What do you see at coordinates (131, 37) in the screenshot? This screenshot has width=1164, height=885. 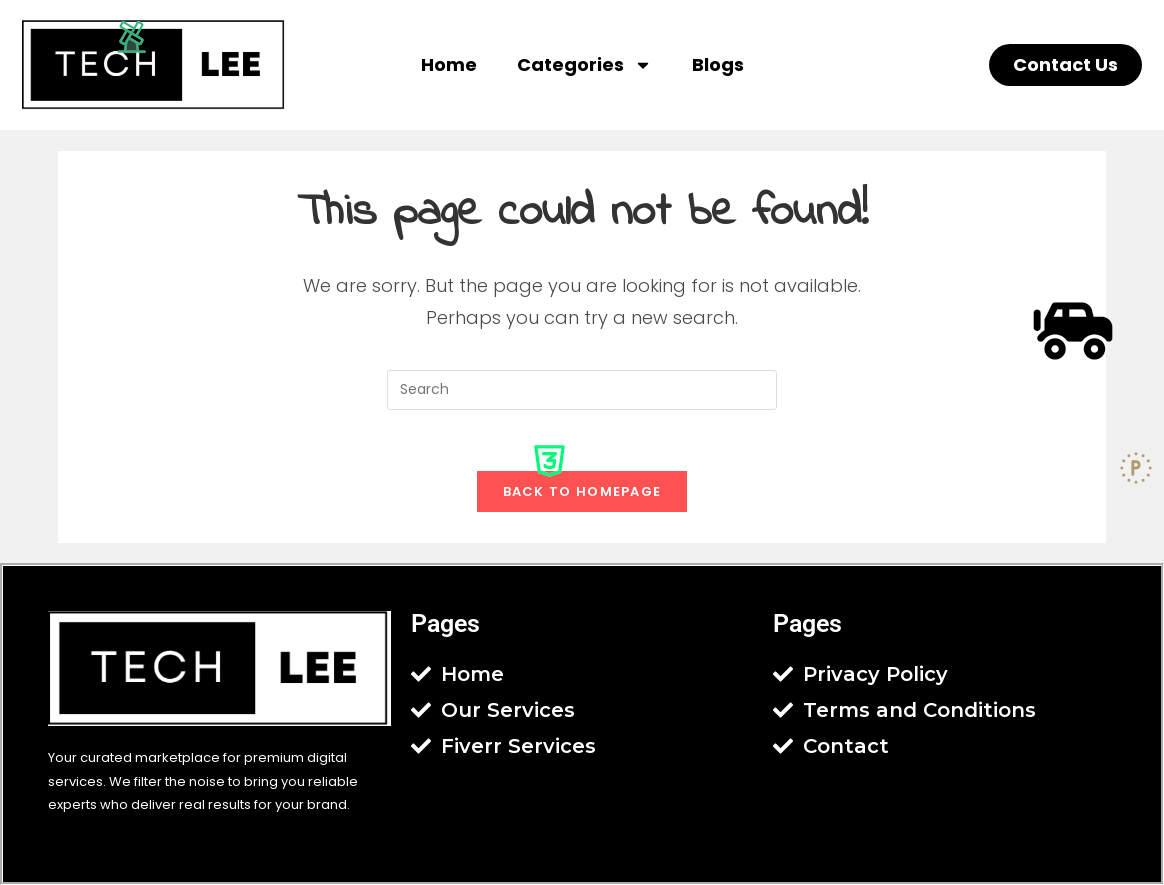 I see `indicates renewable or wind energy options` at bounding box center [131, 37].